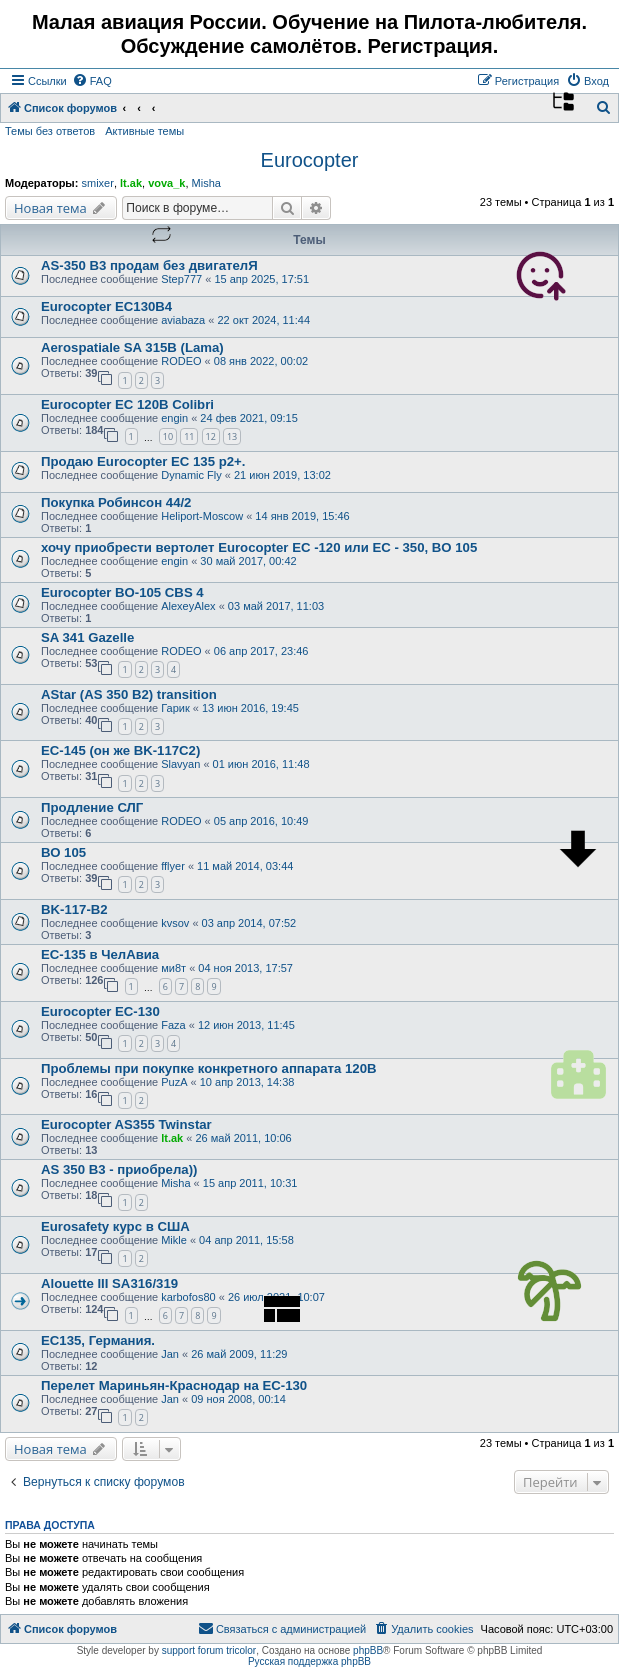 This screenshot has height=1672, width=619. I want to click on switch to compact view mode, so click(281, 1309).